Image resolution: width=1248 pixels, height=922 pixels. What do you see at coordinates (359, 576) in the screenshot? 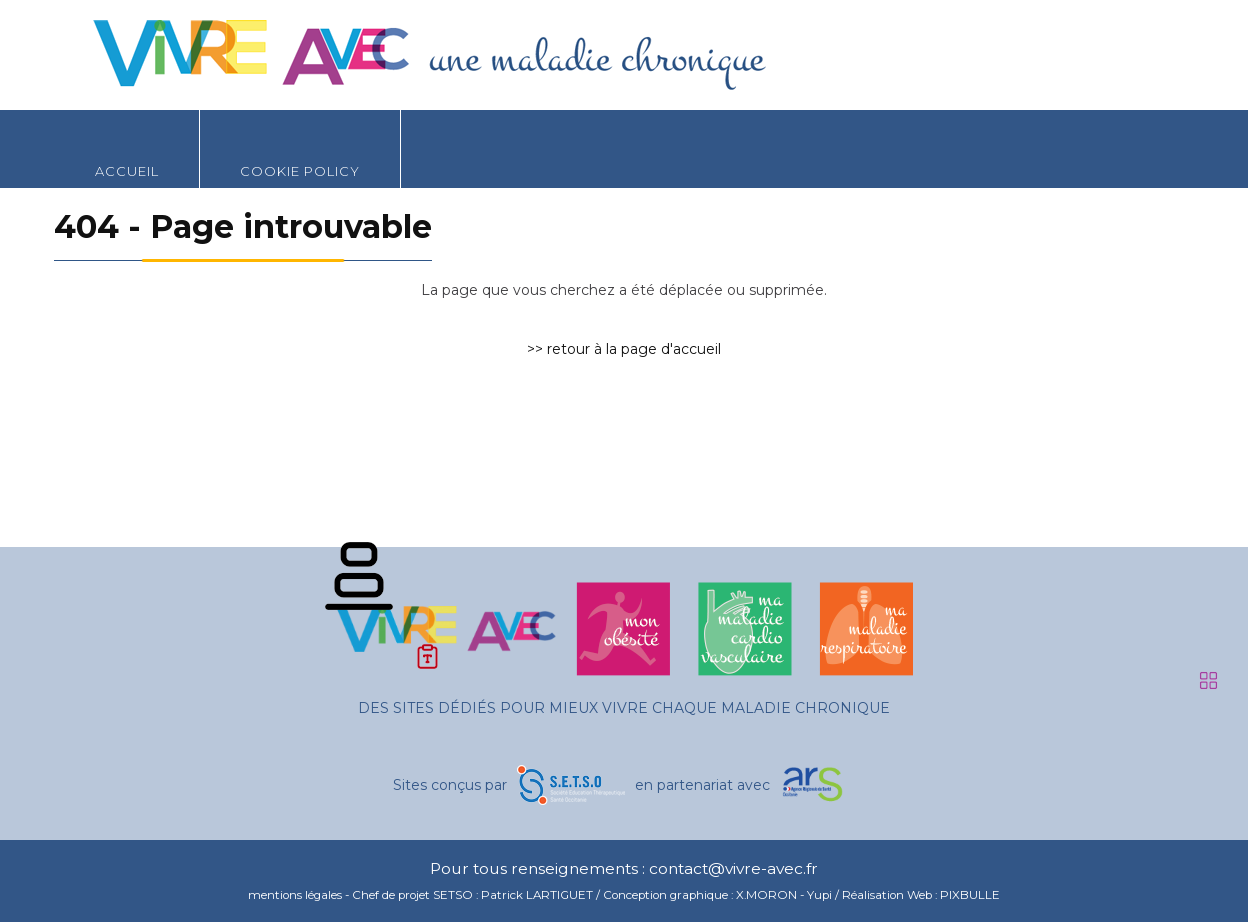
I see `align objects to the bottom edge` at bounding box center [359, 576].